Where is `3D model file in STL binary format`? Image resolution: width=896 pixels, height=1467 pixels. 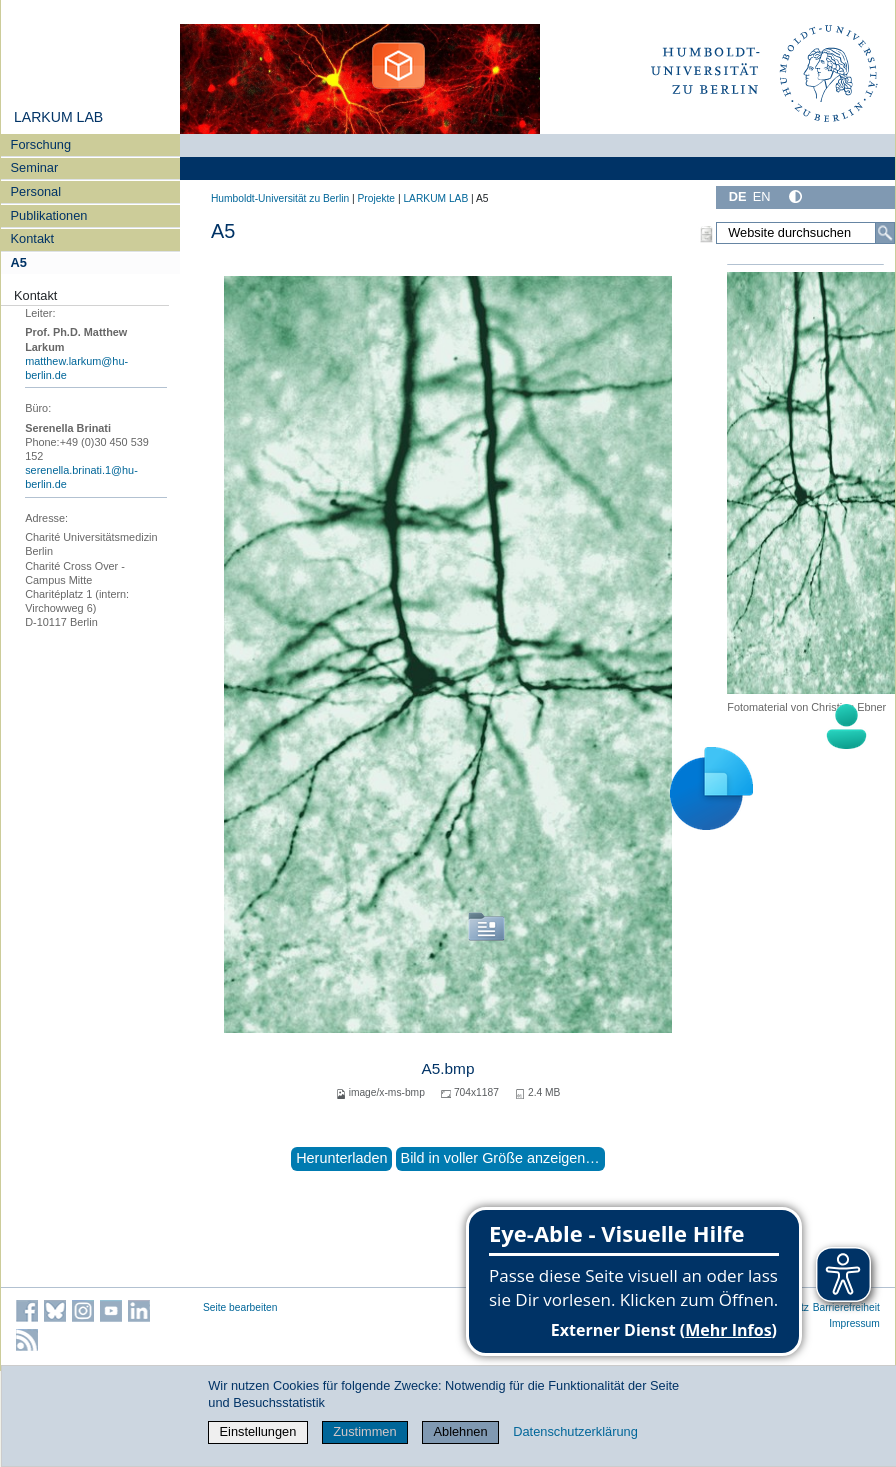
3D model file in STL binary format is located at coordinates (398, 64).